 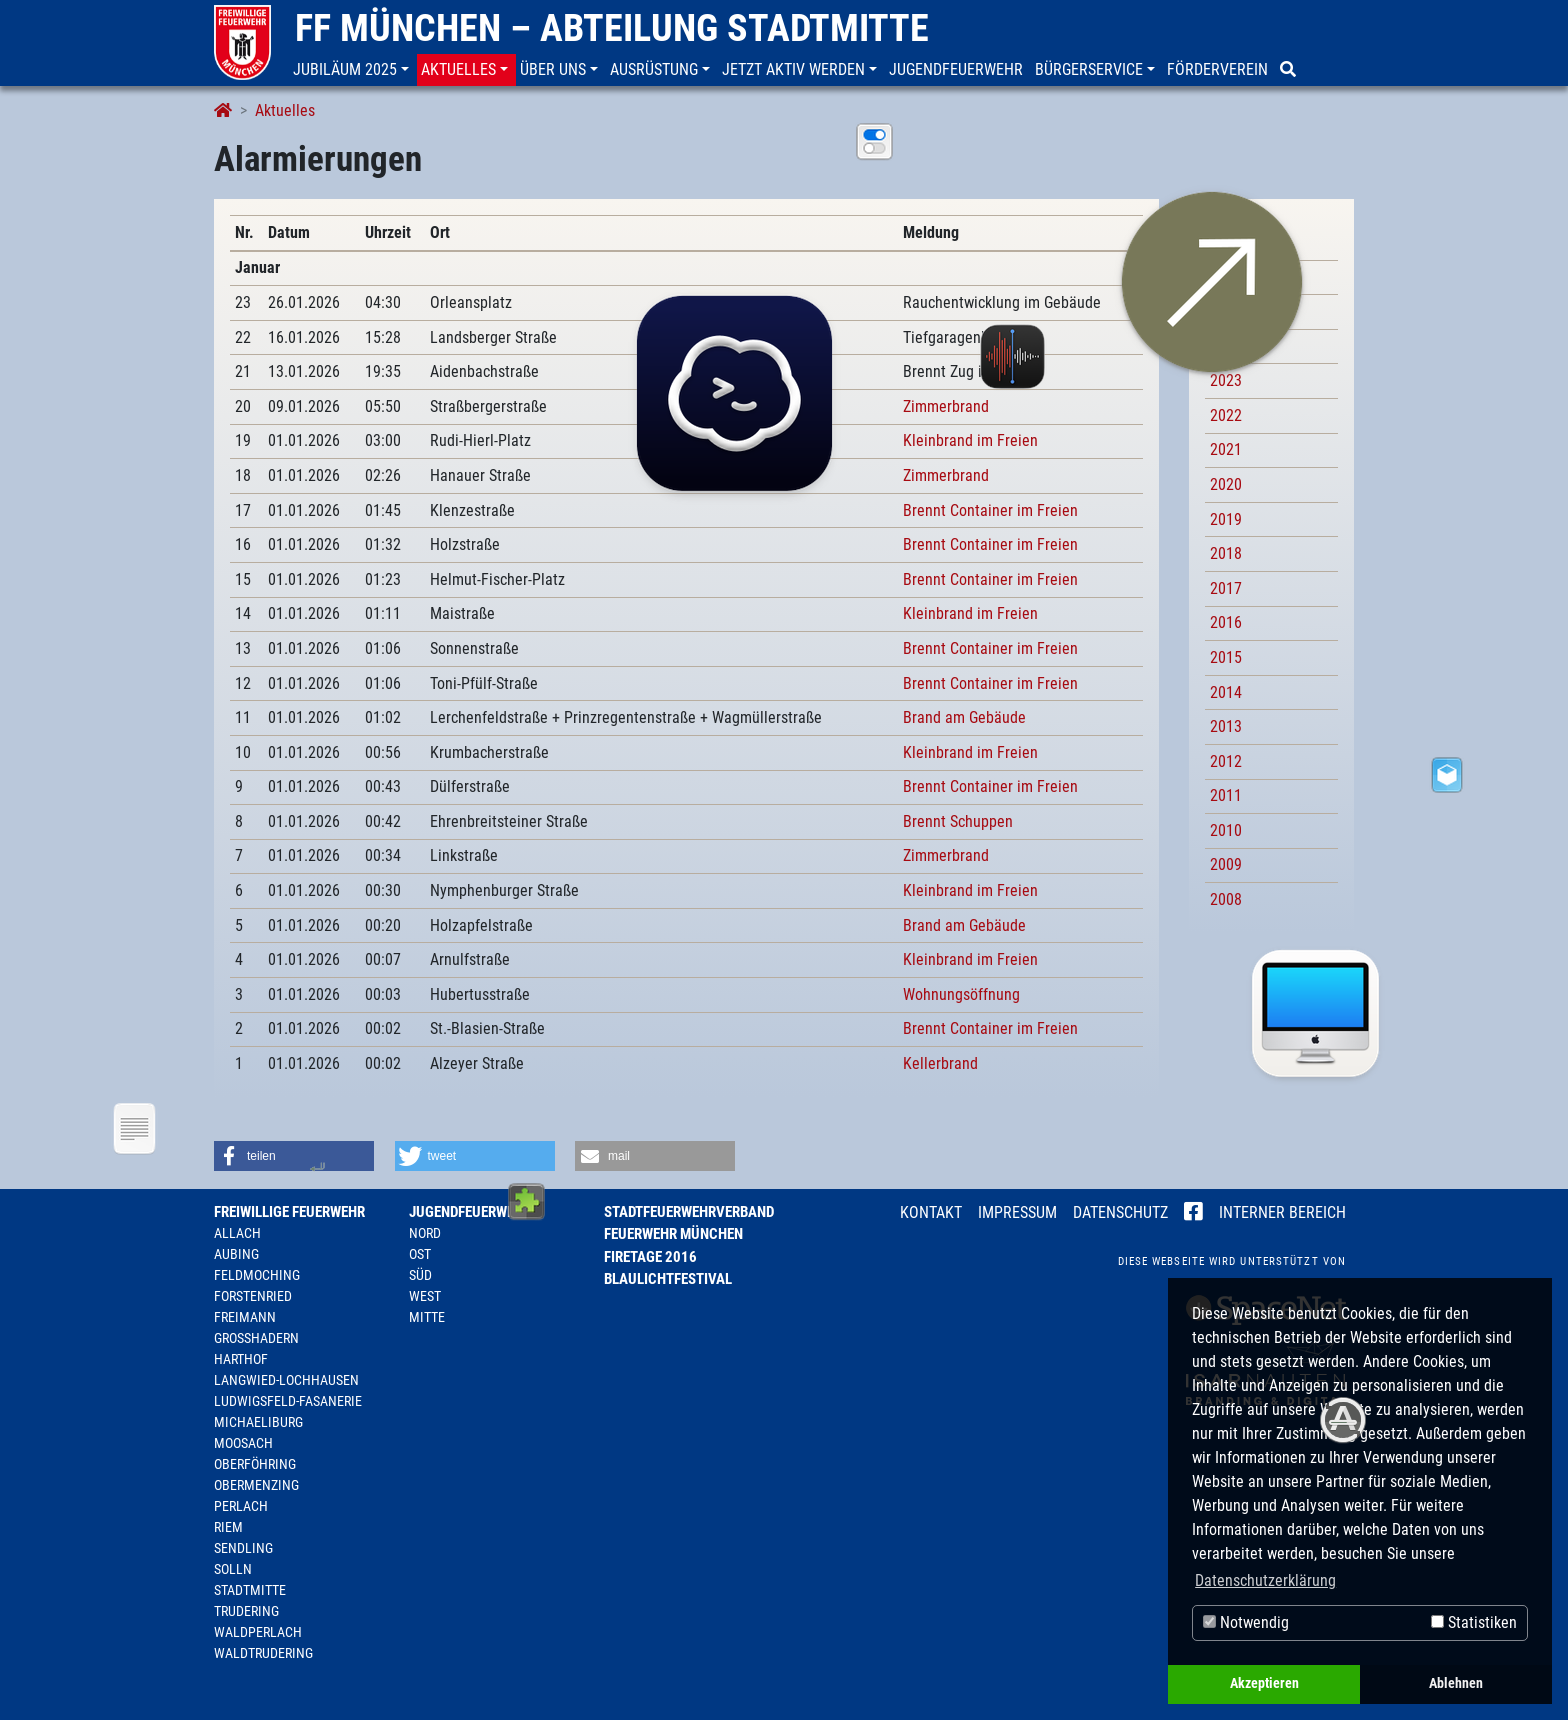 What do you see at coordinates (134, 1128) in the screenshot?
I see `indicates a file or folder contains documents` at bounding box center [134, 1128].